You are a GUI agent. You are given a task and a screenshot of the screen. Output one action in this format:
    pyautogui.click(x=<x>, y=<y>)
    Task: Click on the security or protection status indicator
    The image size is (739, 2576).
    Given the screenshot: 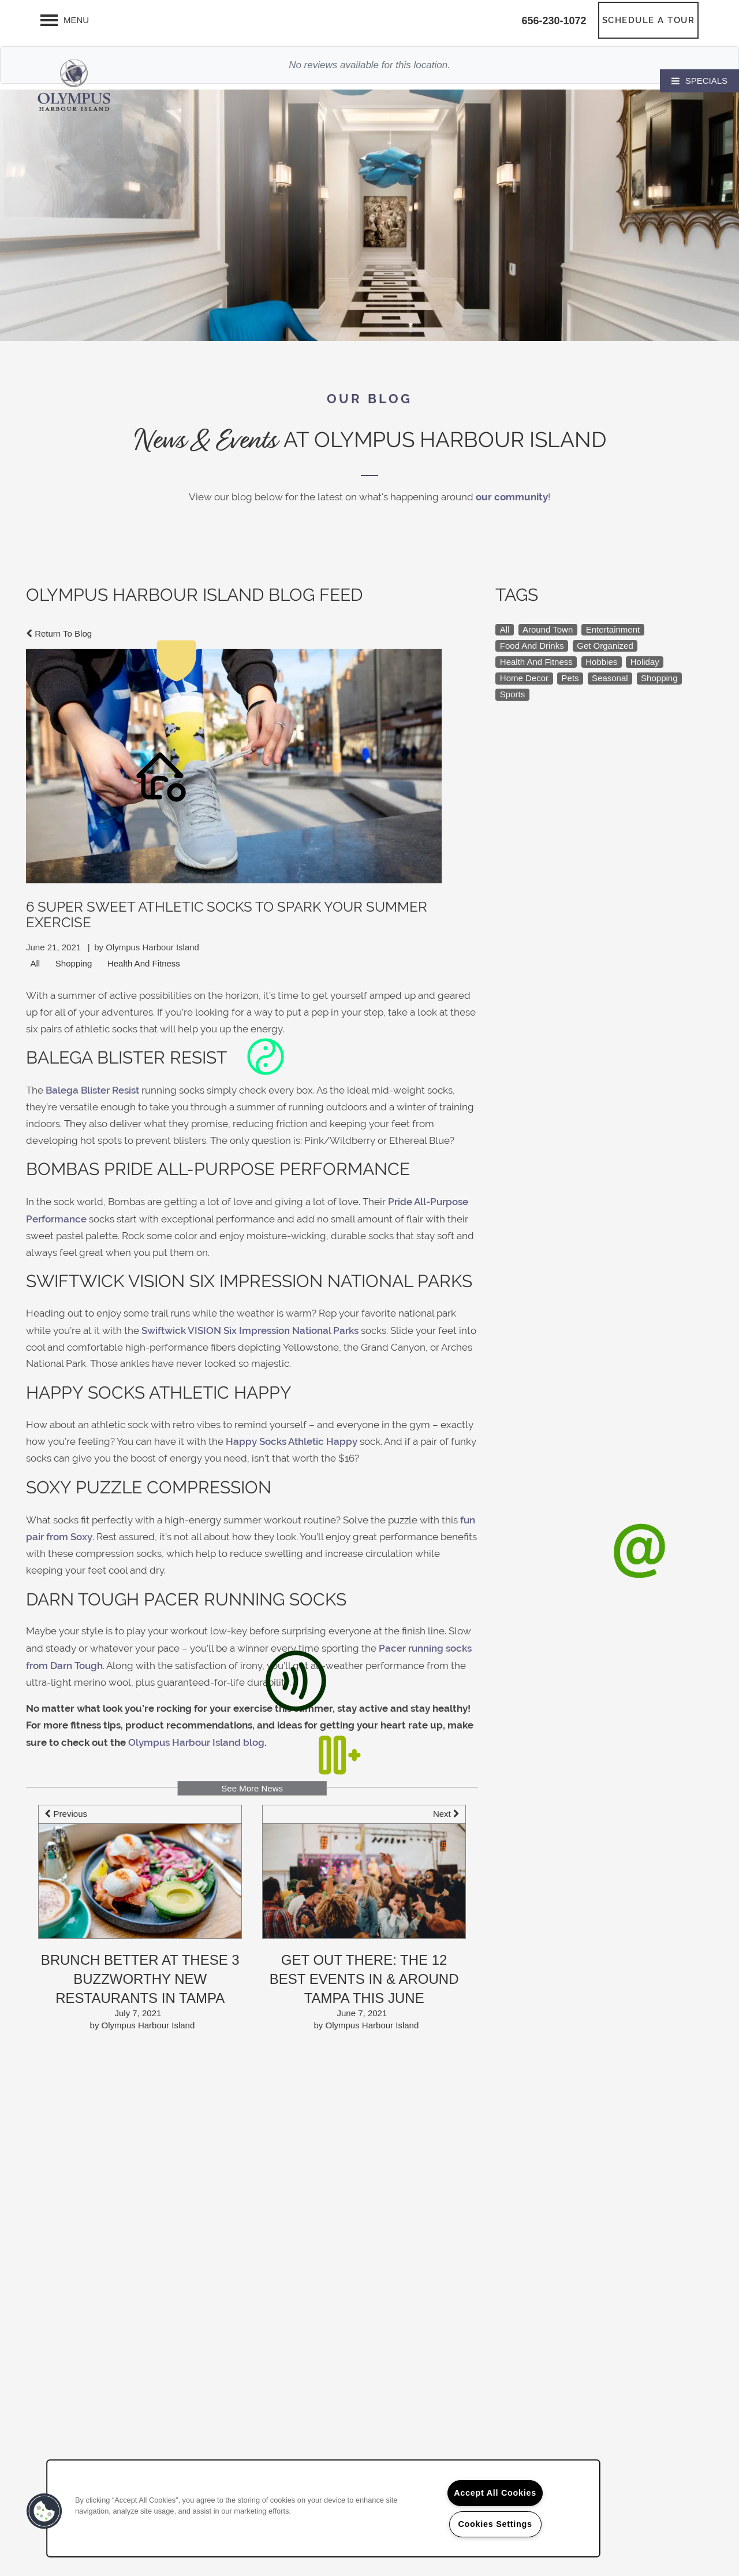 What is the action you would take?
    pyautogui.click(x=176, y=658)
    